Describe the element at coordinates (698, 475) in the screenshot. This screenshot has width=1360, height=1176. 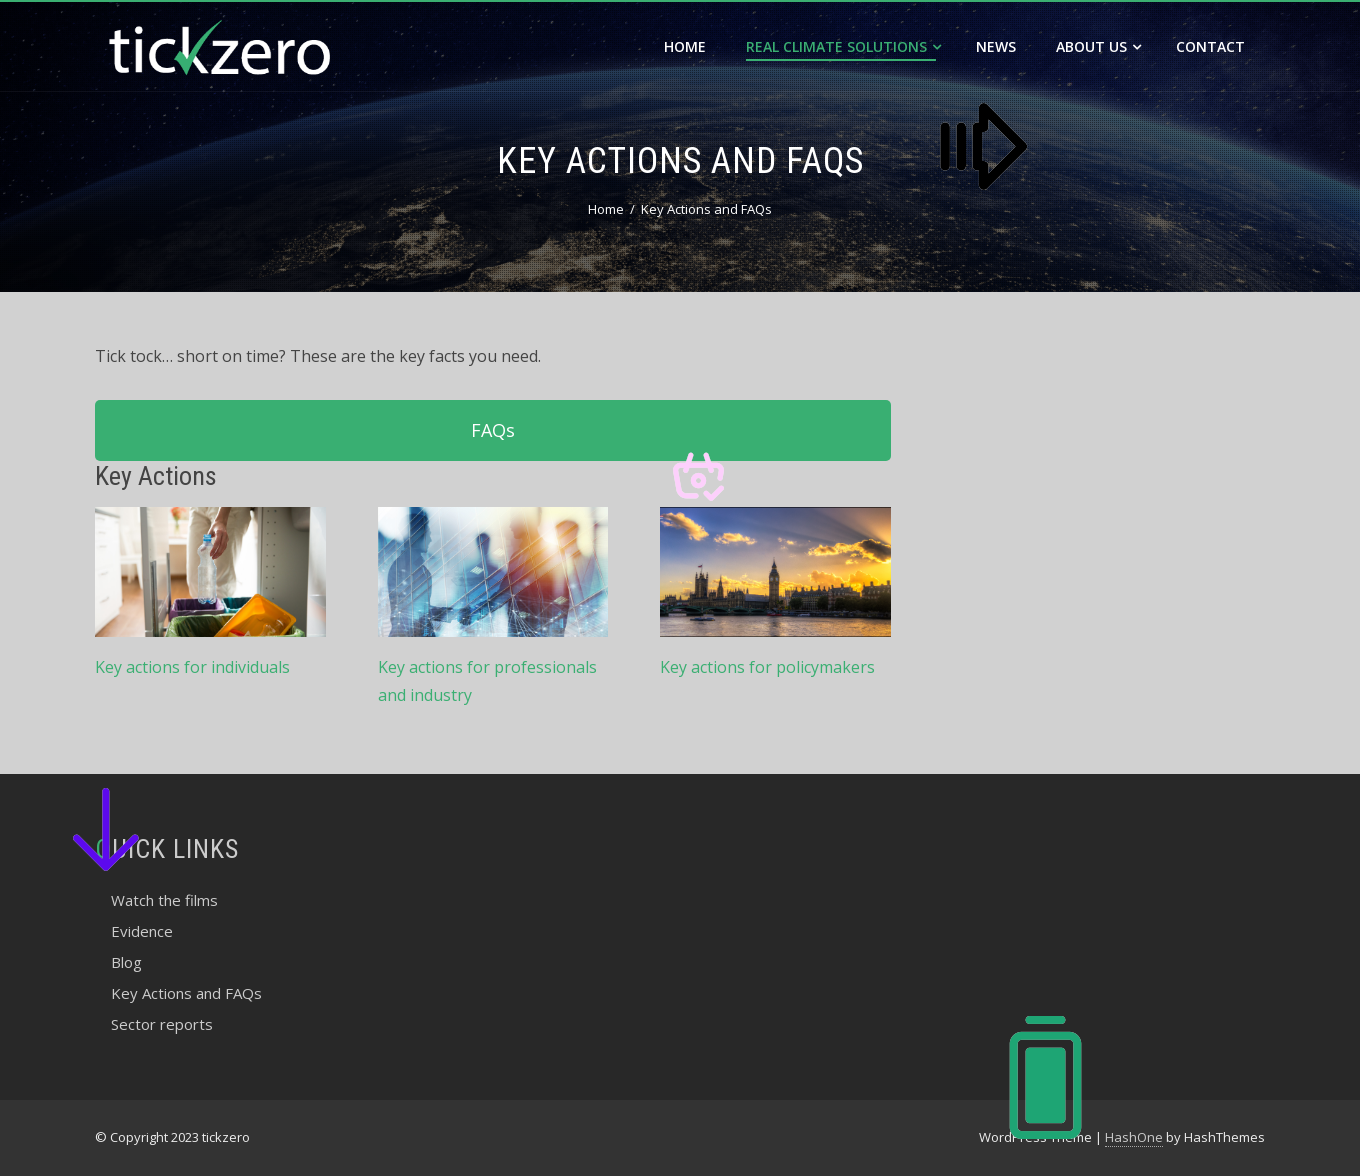
I see `confirm items in your shopping basket` at that location.